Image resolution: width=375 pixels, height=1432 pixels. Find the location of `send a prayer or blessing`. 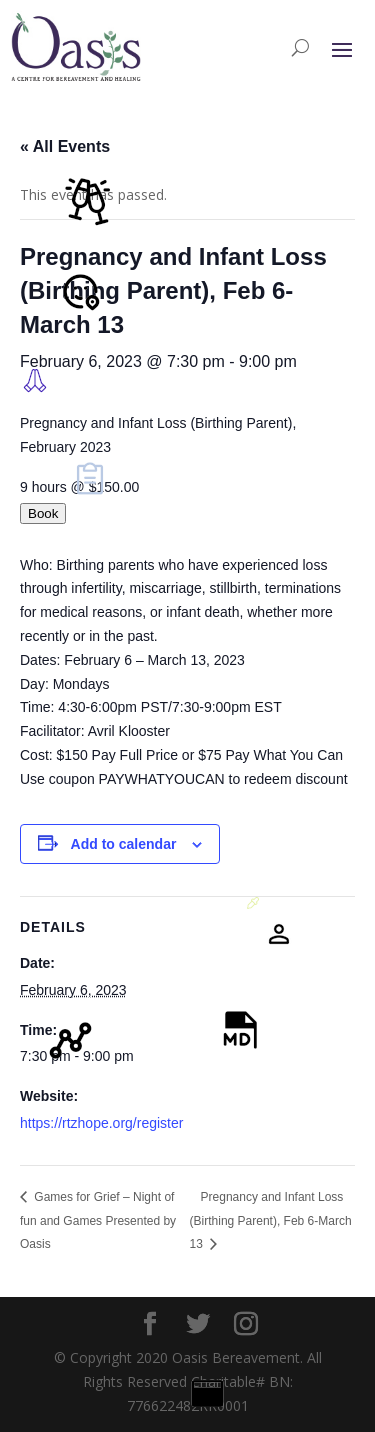

send a prayer or blessing is located at coordinates (35, 381).